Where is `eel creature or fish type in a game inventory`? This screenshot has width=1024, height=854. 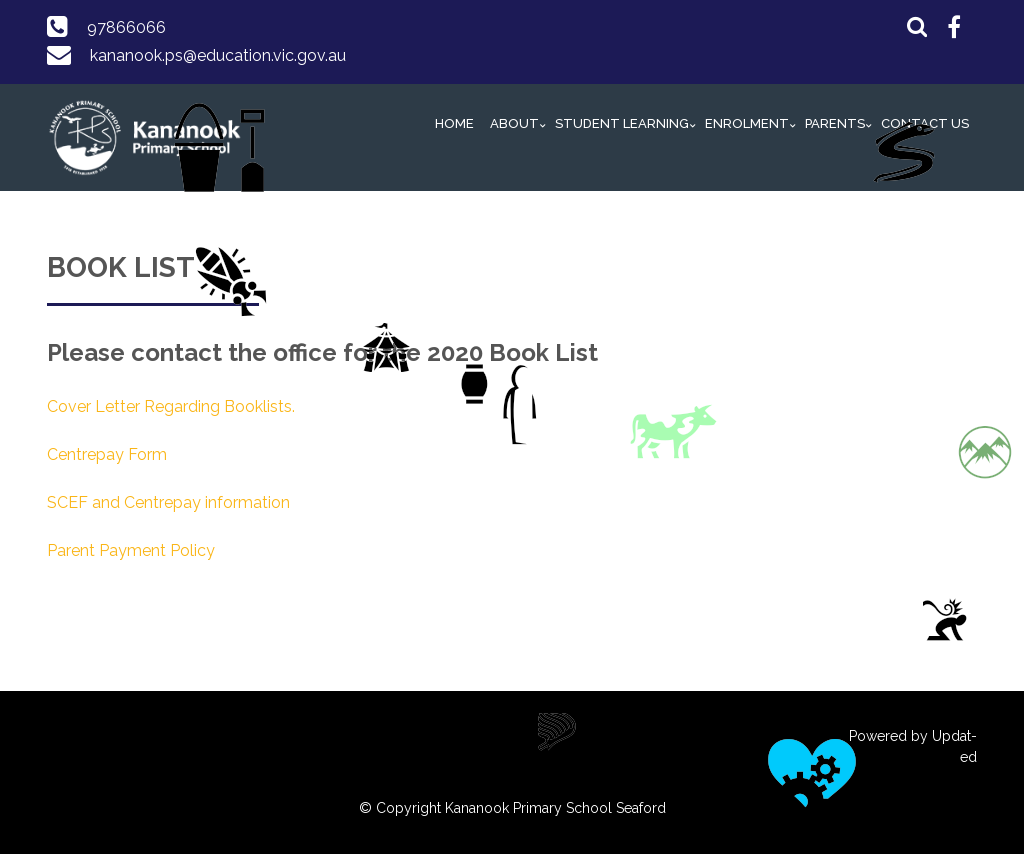 eel creature or fish type in a game inventory is located at coordinates (904, 152).